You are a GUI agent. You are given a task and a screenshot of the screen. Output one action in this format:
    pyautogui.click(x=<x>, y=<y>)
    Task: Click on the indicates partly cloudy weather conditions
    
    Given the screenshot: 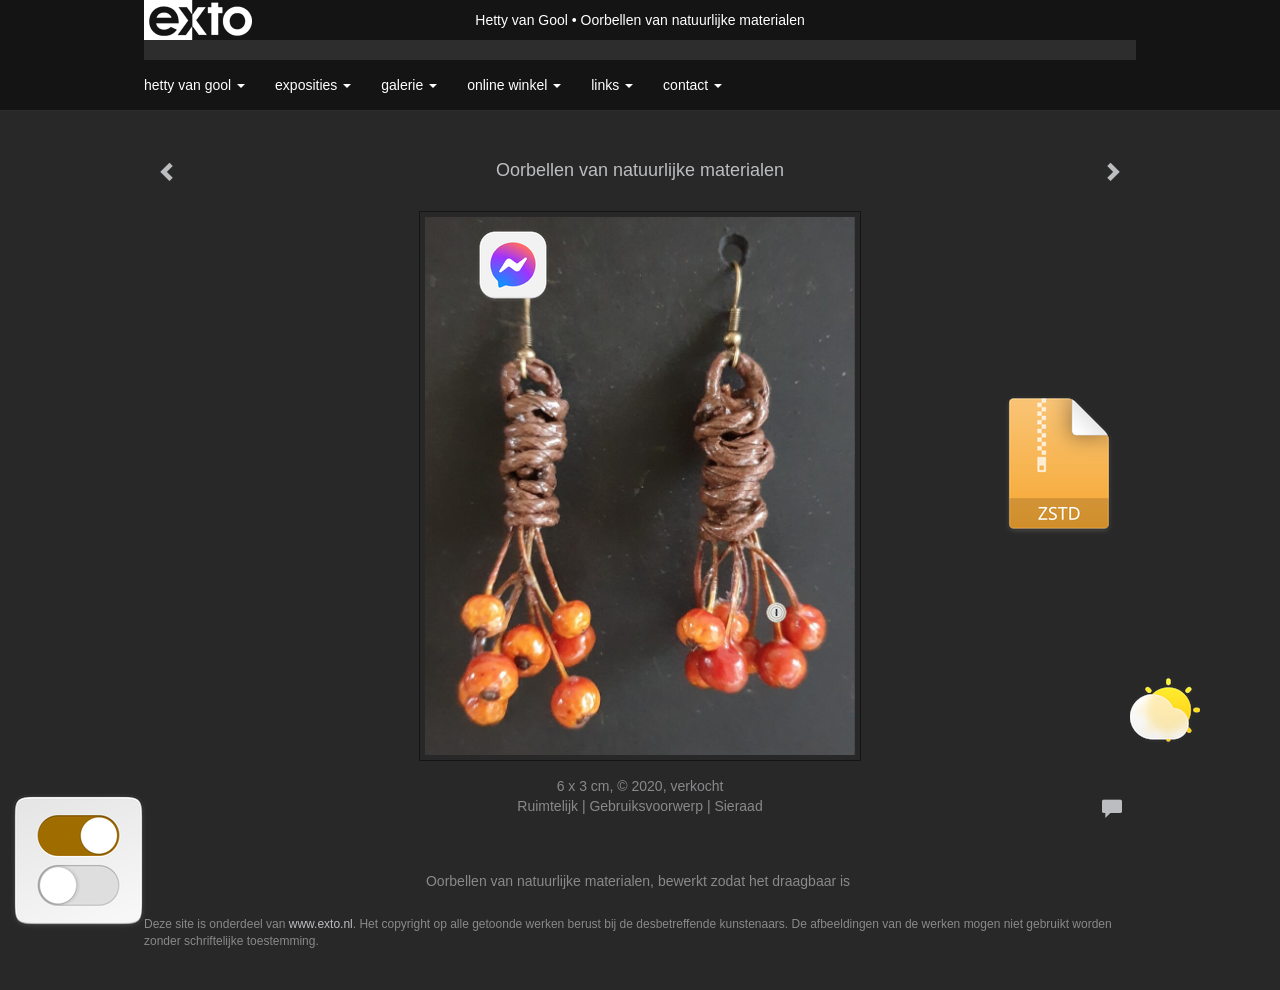 What is the action you would take?
    pyautogui.click(x=1165, y=710)
    